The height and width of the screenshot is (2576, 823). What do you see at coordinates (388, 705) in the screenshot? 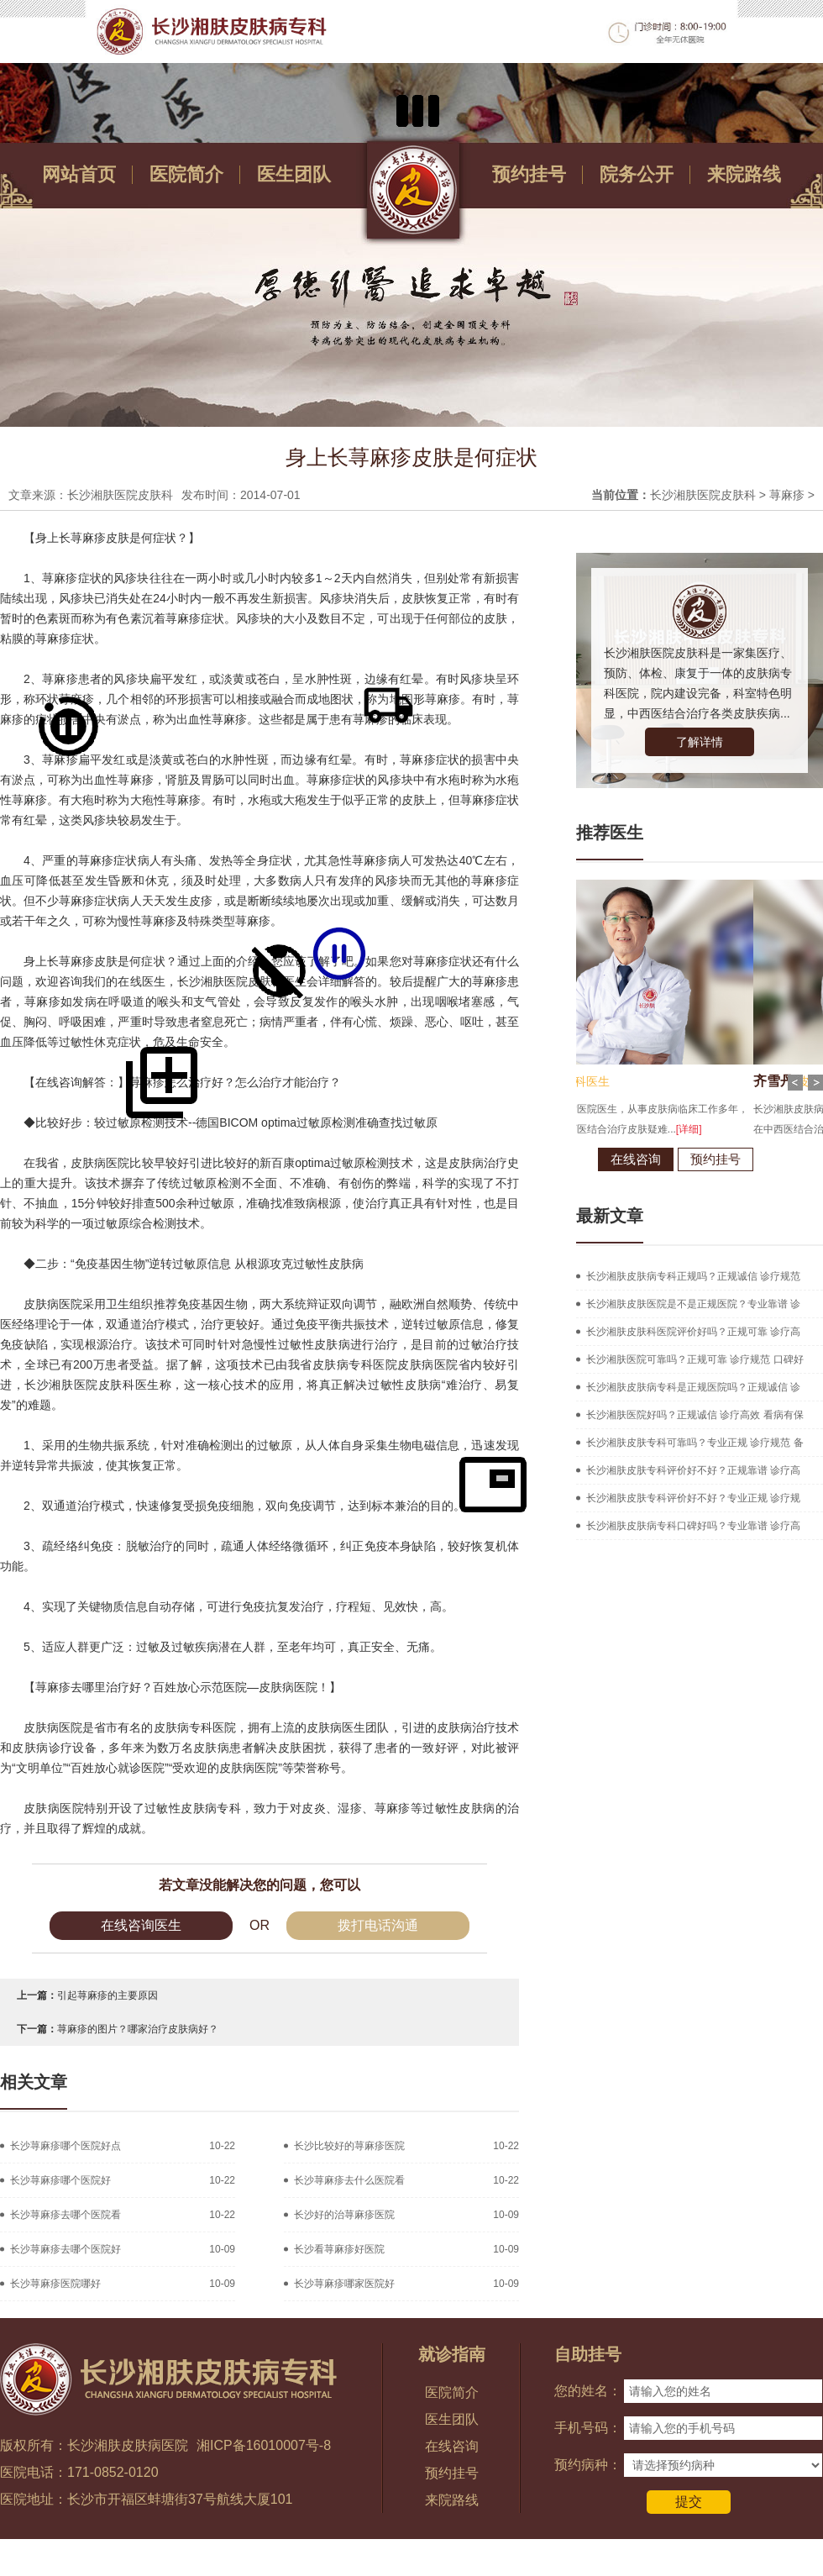
I see `track your delivery status` at bounding box center [388, 705].